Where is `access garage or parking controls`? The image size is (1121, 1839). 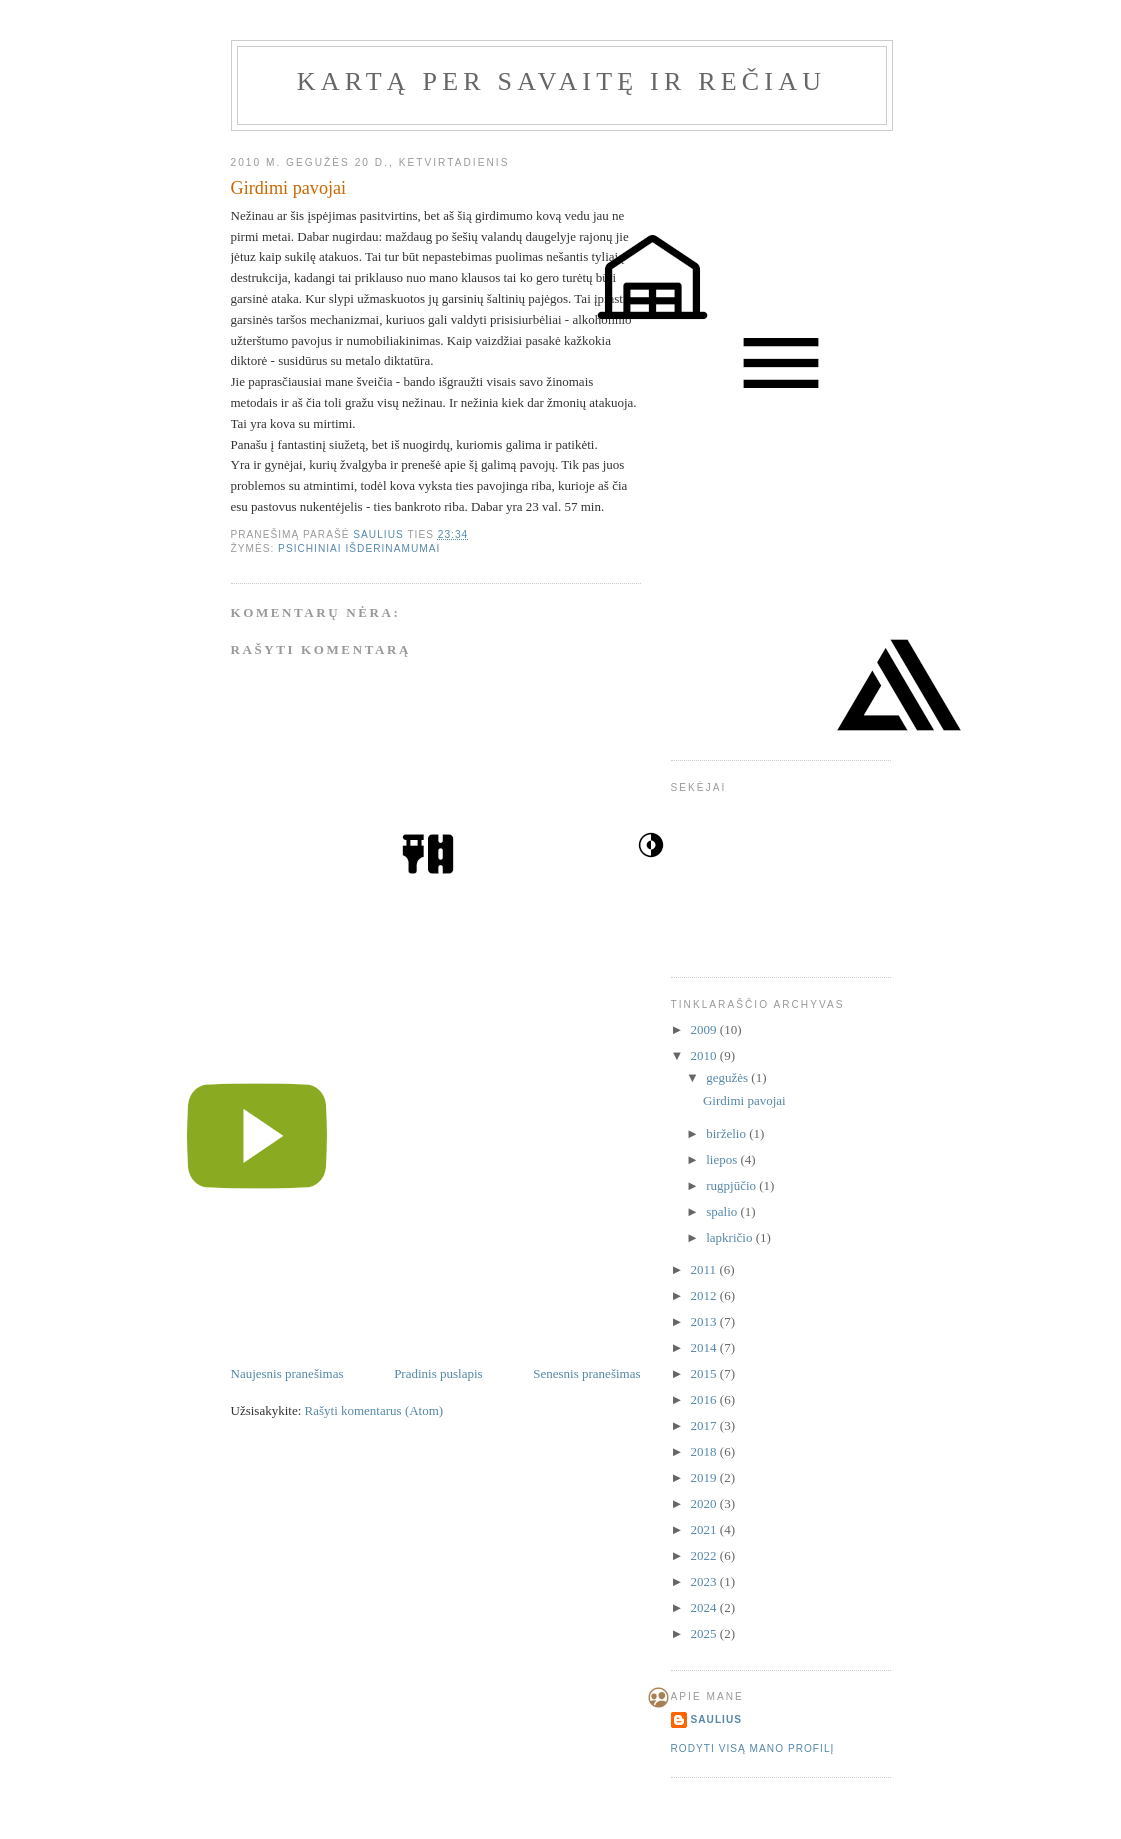
access garage or parking controls is located at coordinates (652, 282).